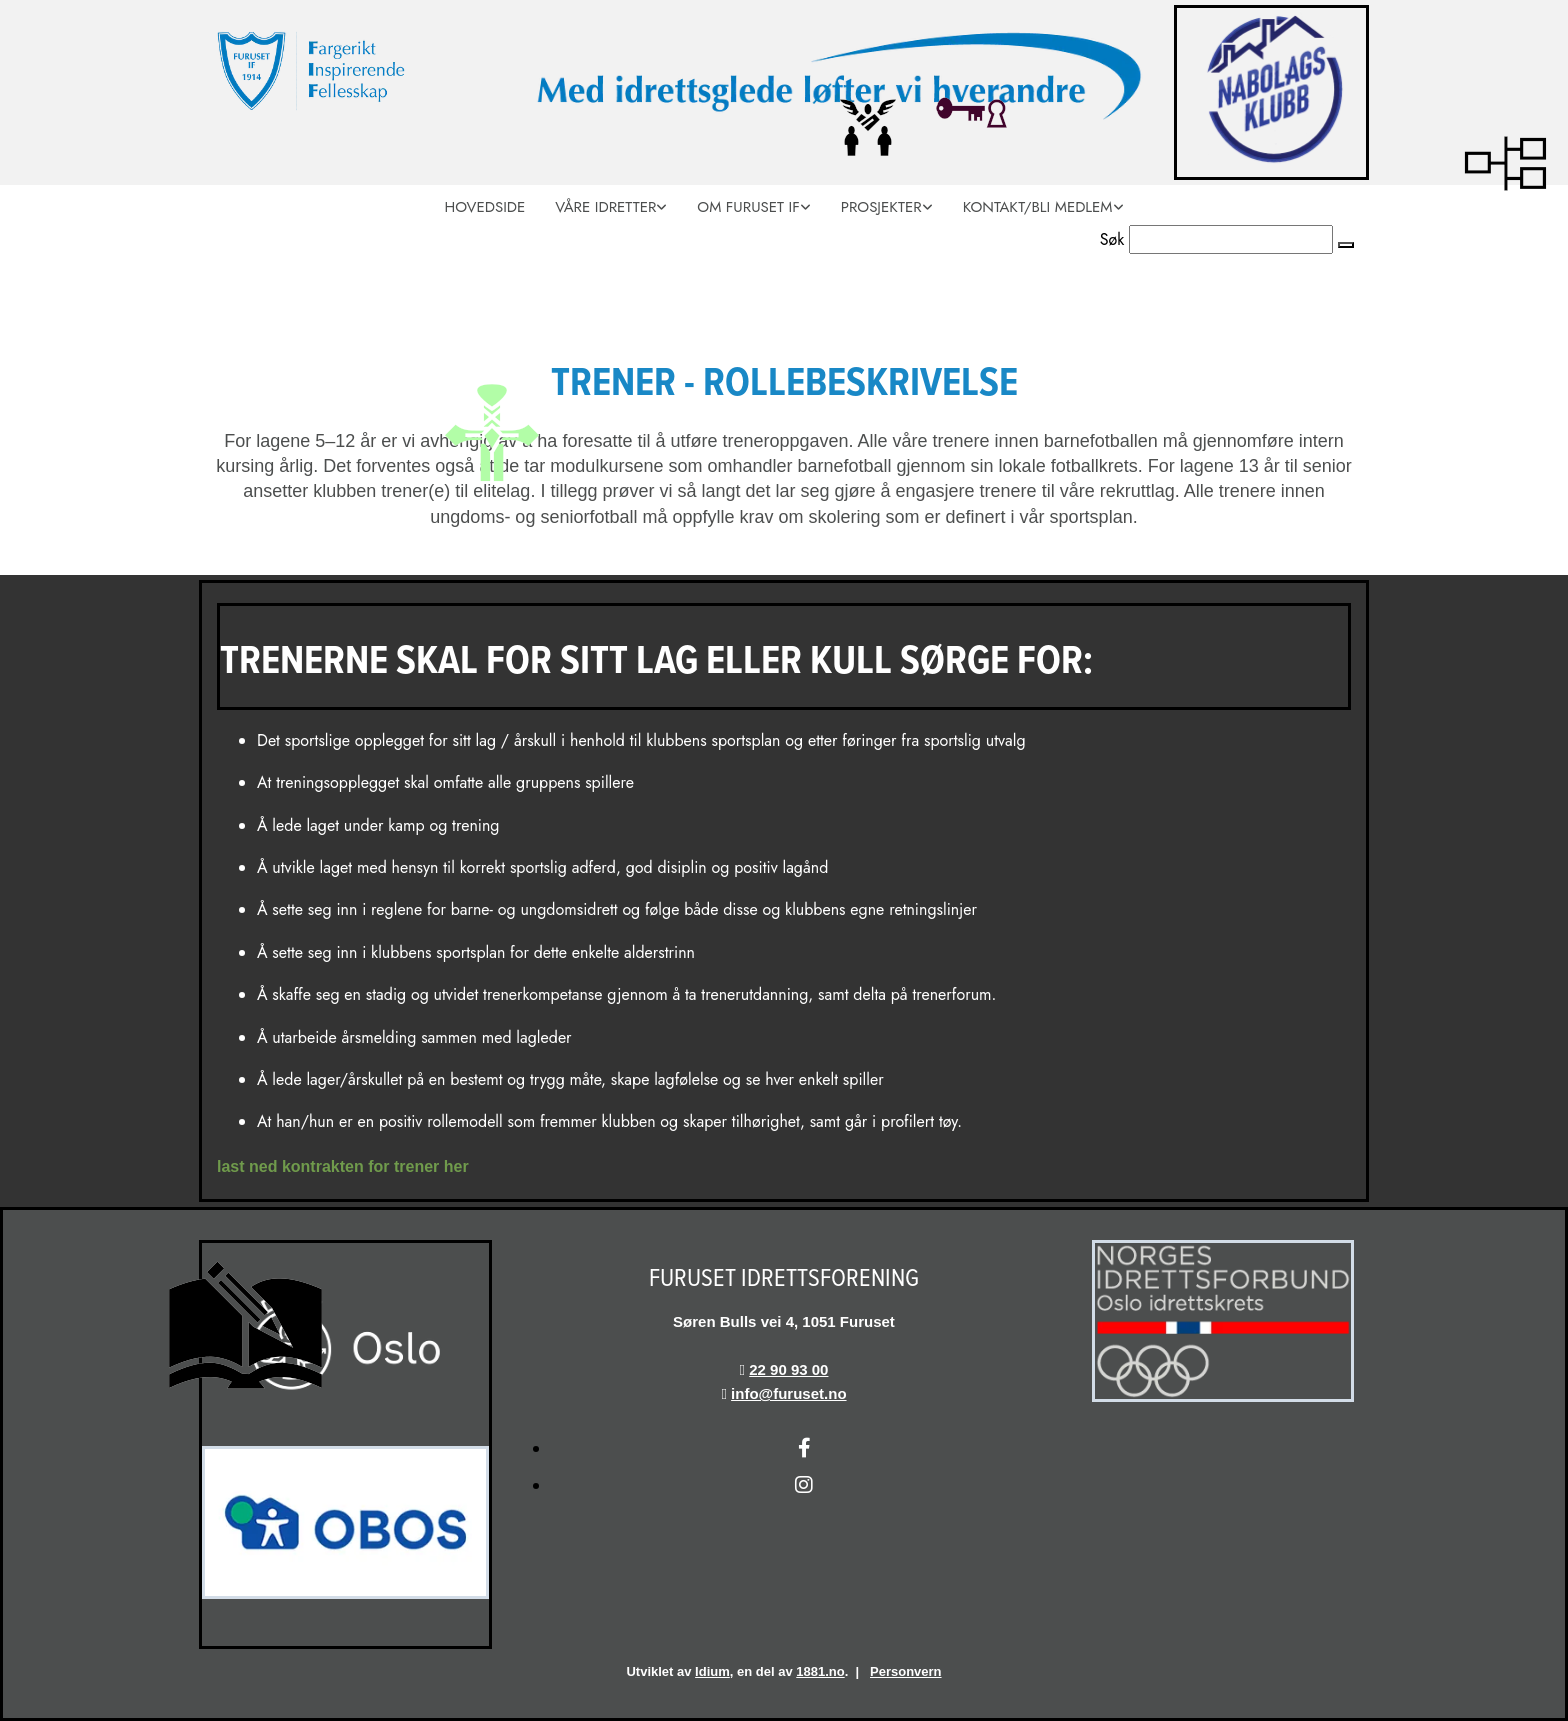 The height and width of the screenshot is (1721, 1568). I want to click on select a sword or melee weapon in a game inventory, so click(492, 432).